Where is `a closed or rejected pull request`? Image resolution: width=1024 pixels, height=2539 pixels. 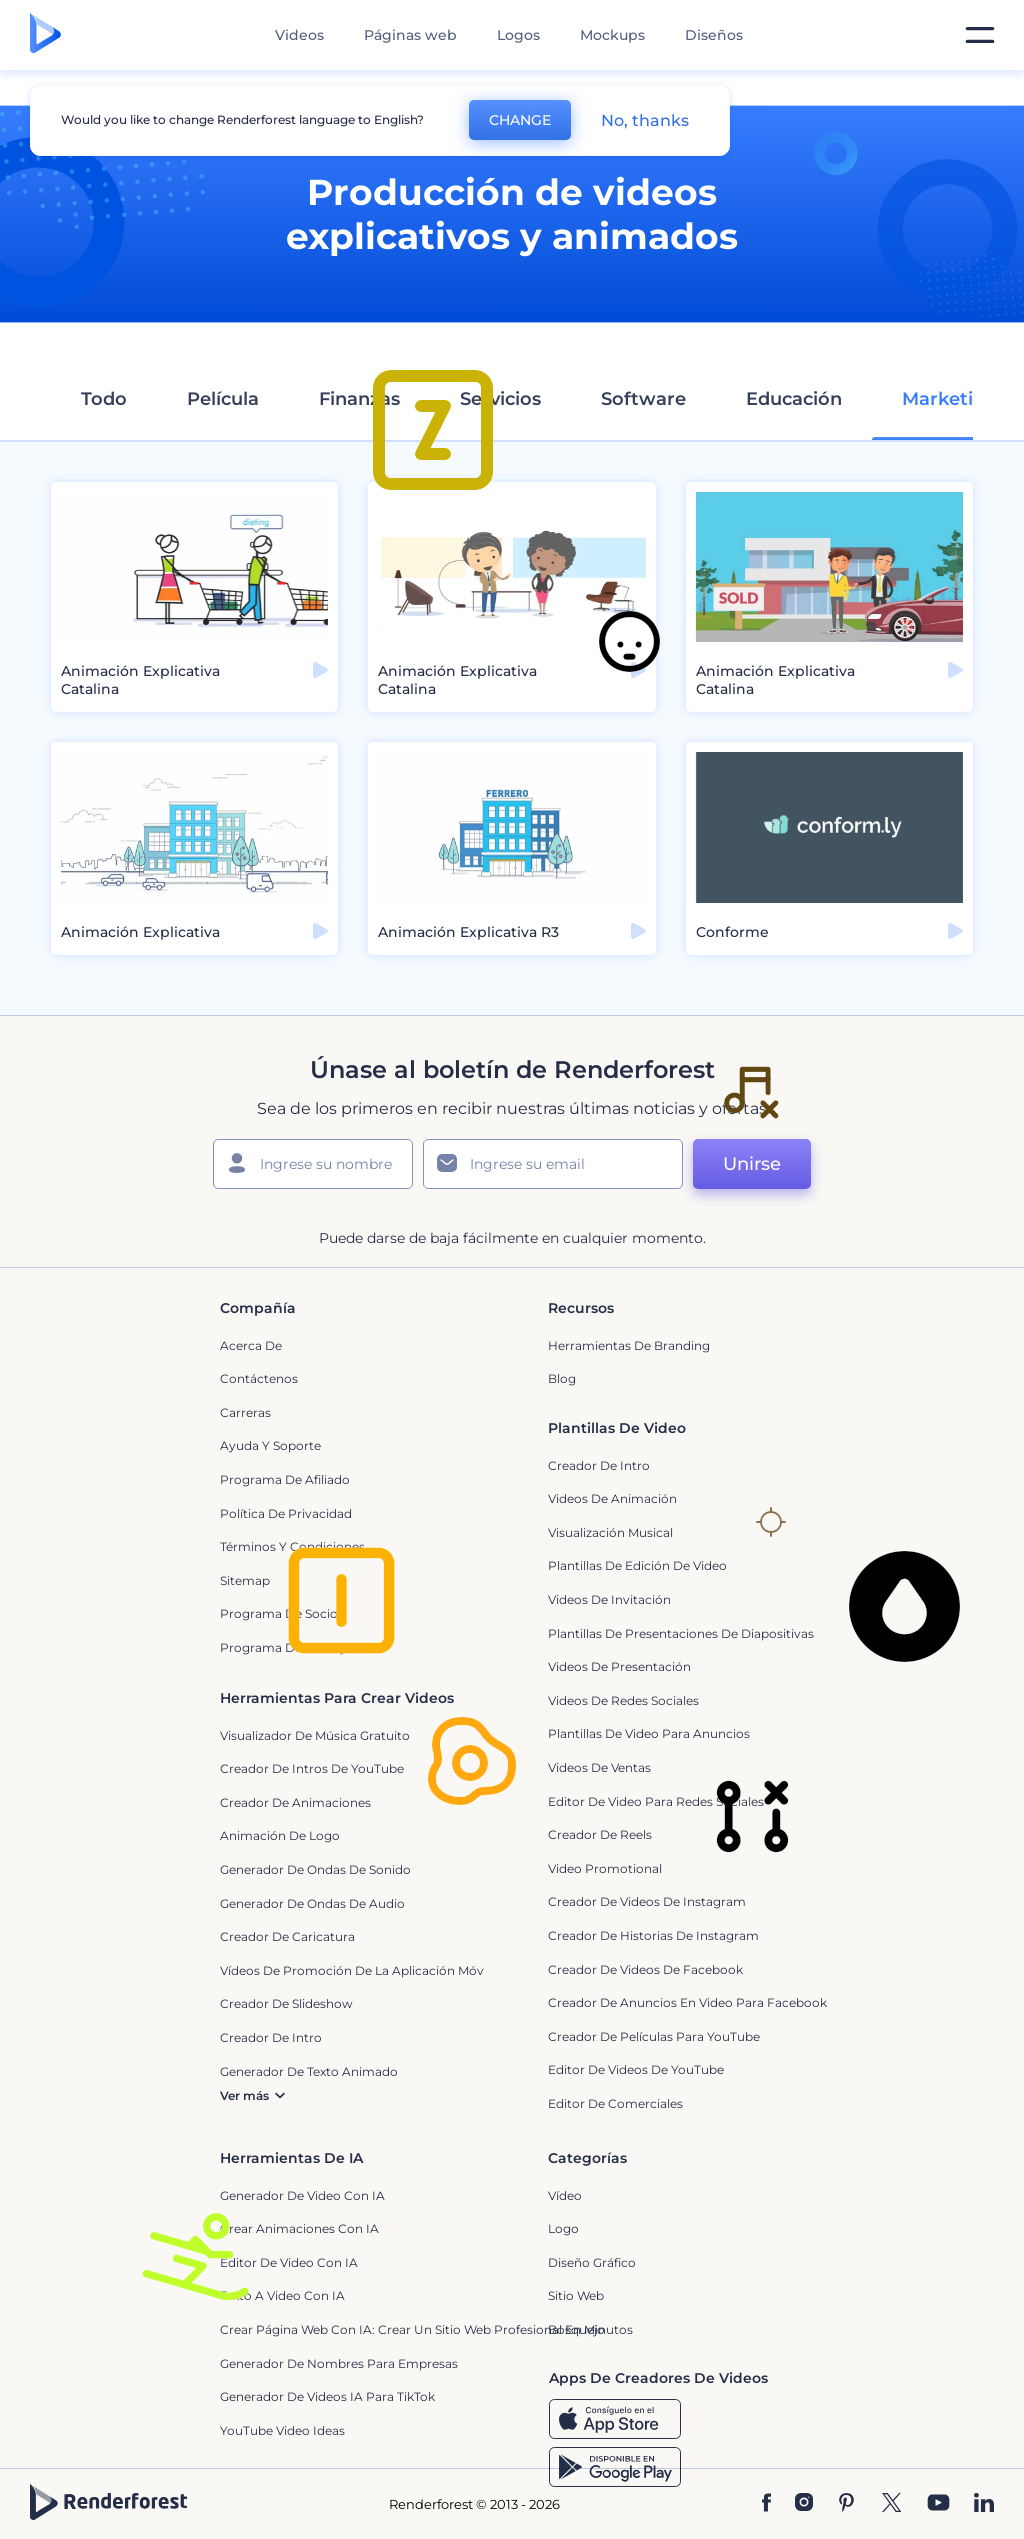 a closed or rejected pull request is located at coordinates (752, 1816).